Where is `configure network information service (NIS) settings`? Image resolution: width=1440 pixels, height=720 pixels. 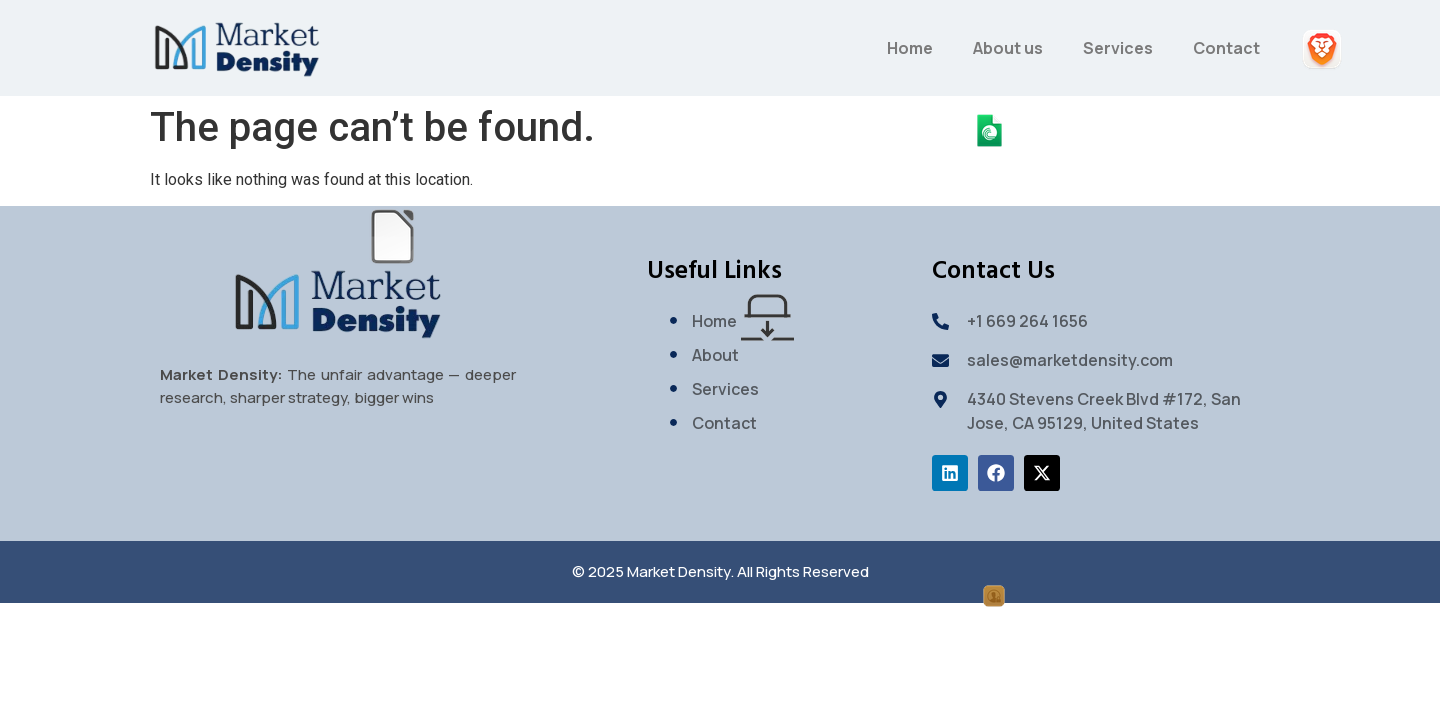
configure network information service (NIS) settings is located at coordinates (994, 596).